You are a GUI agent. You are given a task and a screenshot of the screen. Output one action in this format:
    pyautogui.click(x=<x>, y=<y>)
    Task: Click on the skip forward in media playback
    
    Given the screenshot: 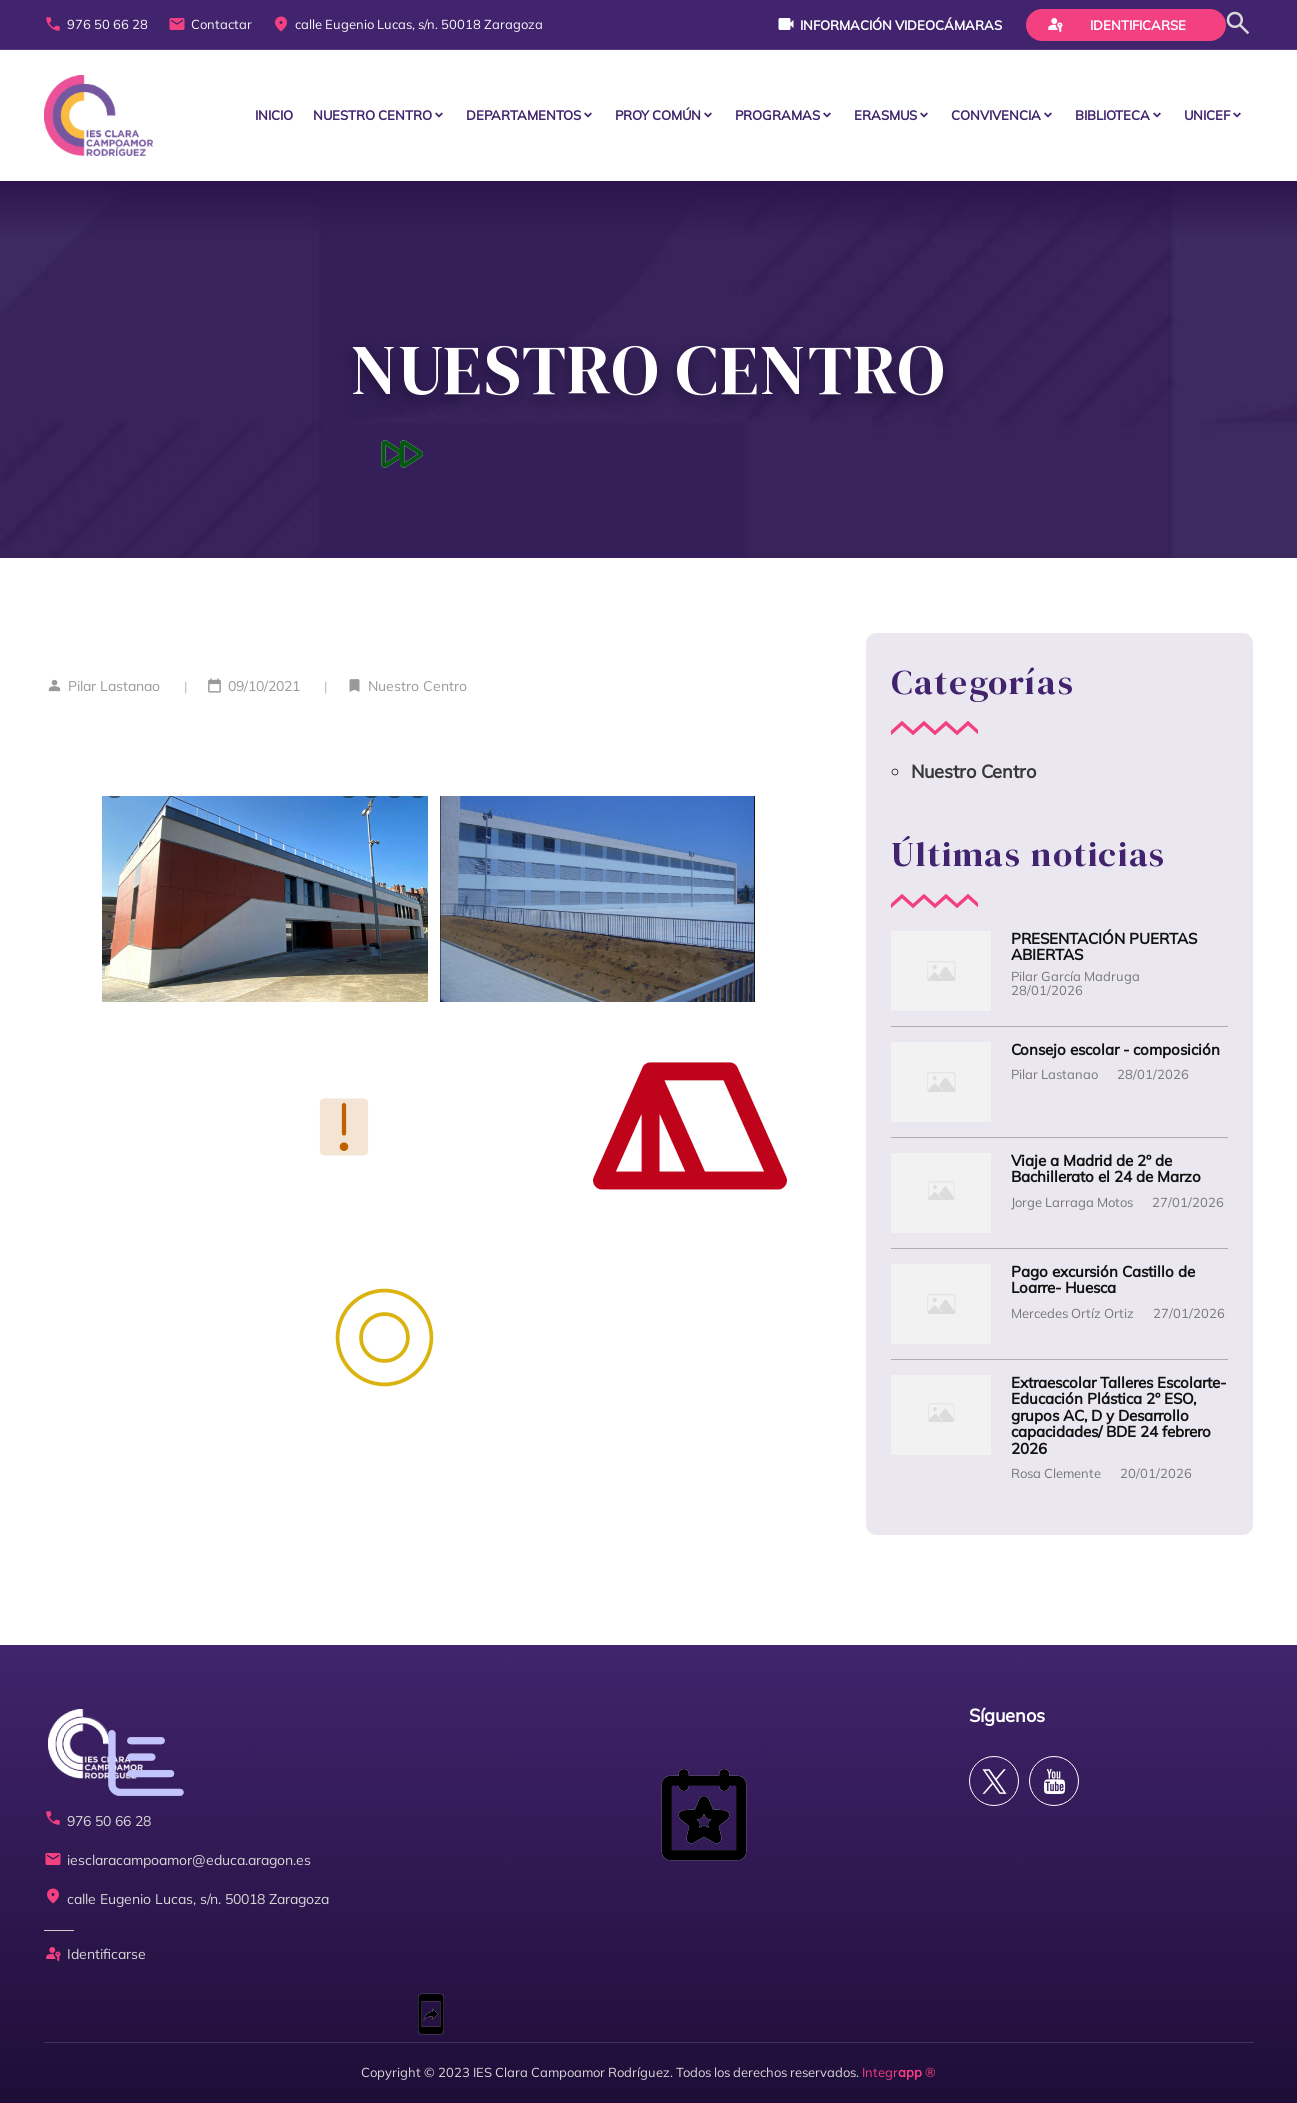 What is the action you would take?
    pyautogui.click(x=400, y=454)
    